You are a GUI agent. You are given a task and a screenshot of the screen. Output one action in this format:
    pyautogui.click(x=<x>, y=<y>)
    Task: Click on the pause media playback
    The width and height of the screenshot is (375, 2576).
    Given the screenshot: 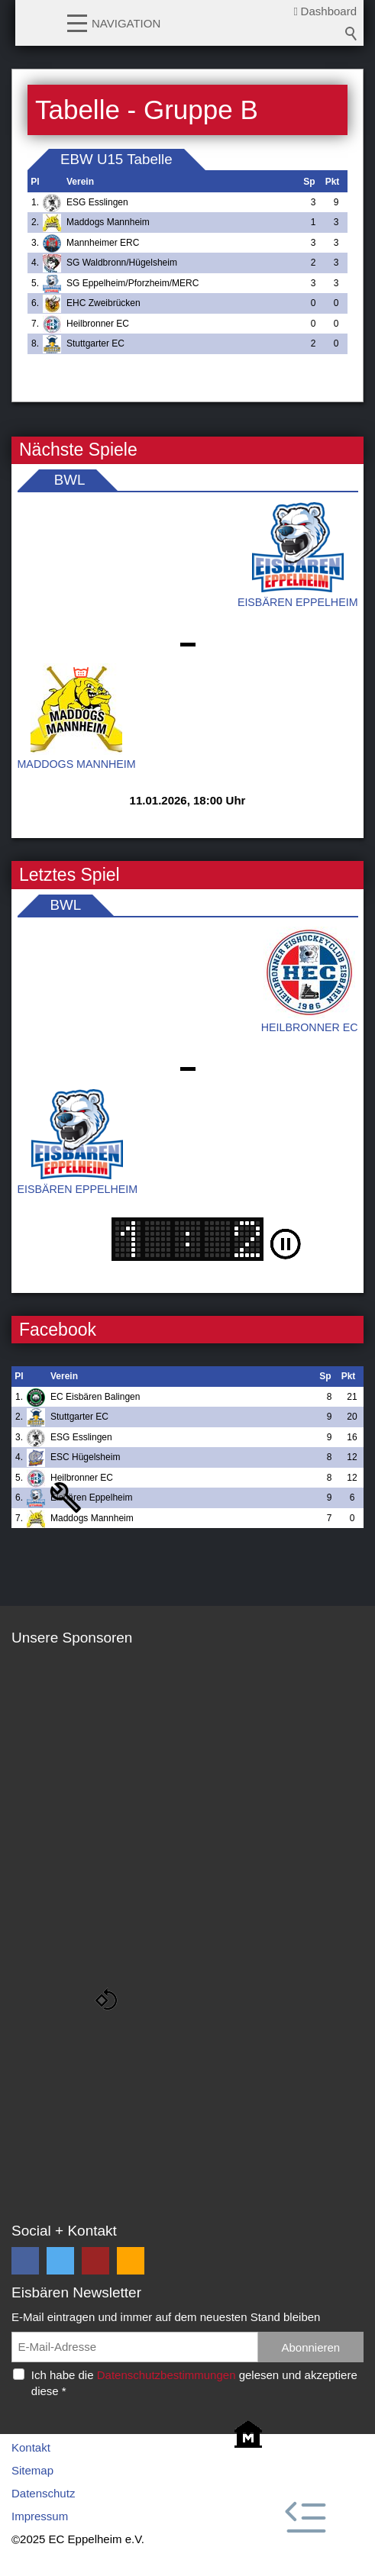 What is the action you would take?
    pyautogui.click(x=286, y=1244)
    